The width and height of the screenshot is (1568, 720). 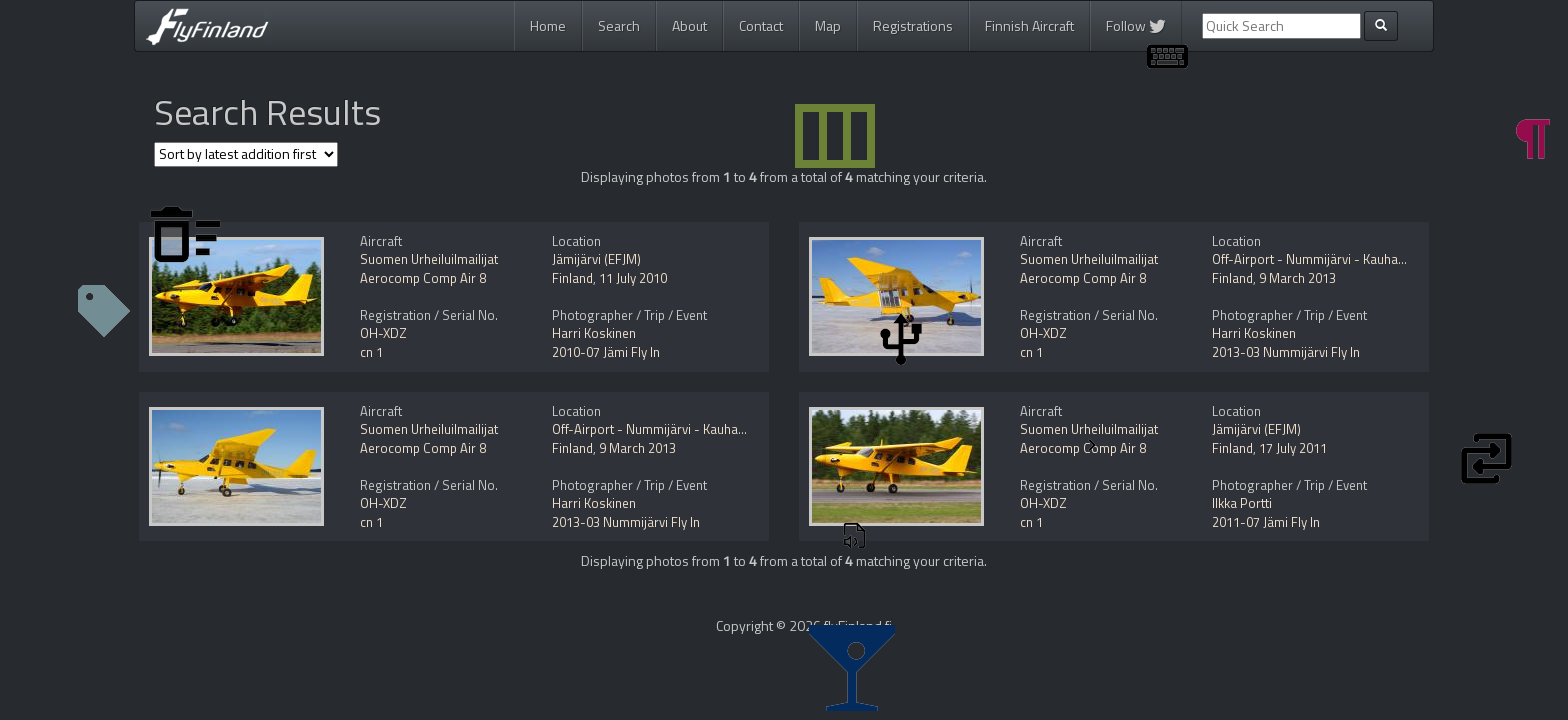 I want to click on switch to column view layout, so click(x=835, y=136).